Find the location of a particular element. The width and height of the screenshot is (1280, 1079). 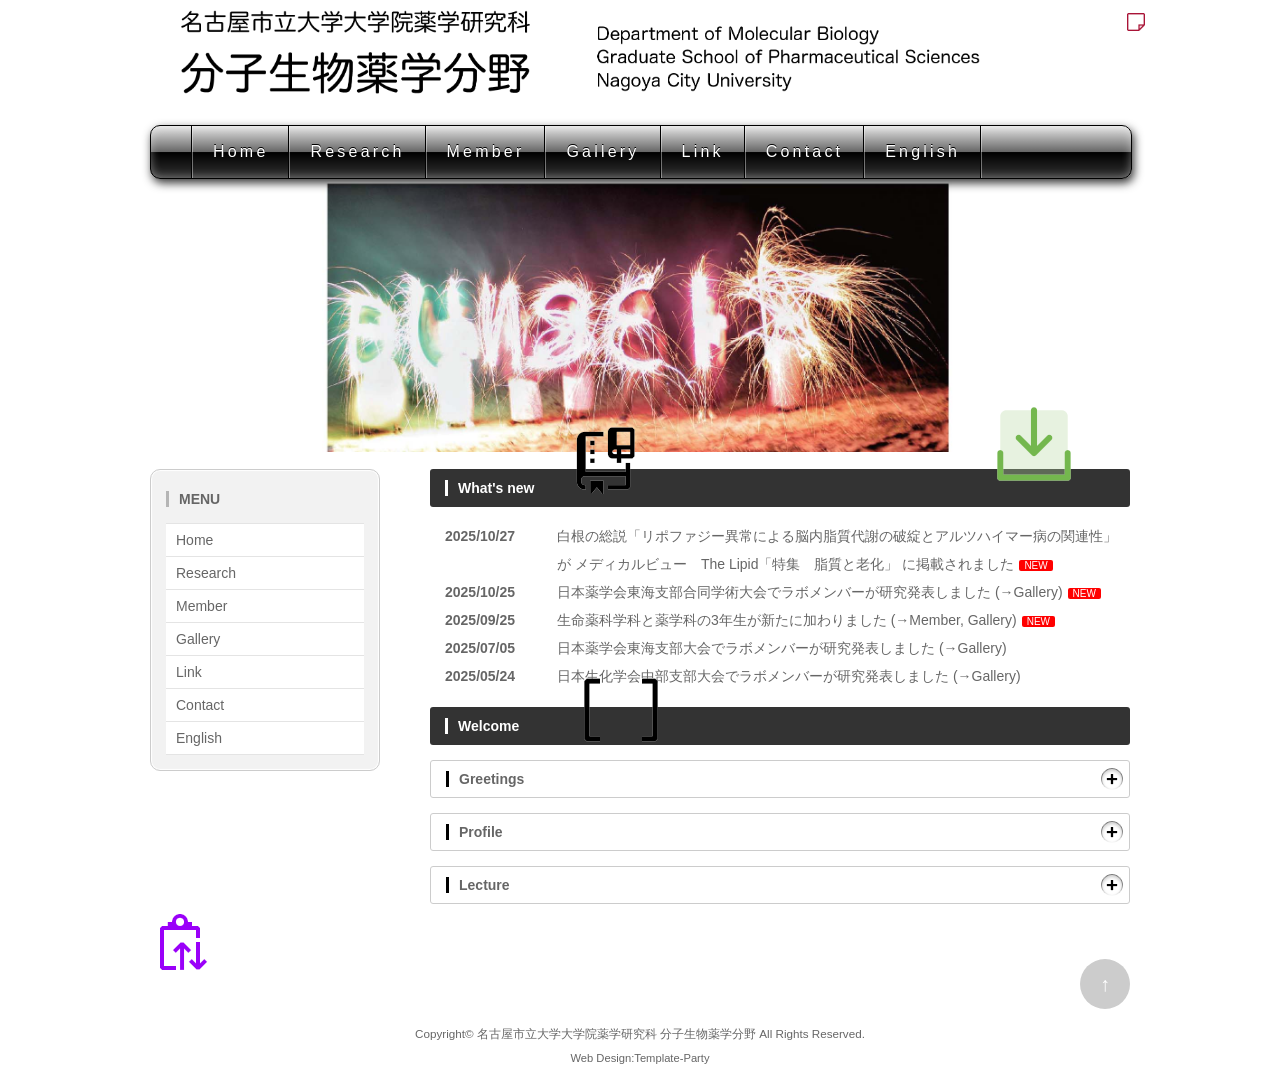

copy to clipboard is located at coordinates (180, 942).